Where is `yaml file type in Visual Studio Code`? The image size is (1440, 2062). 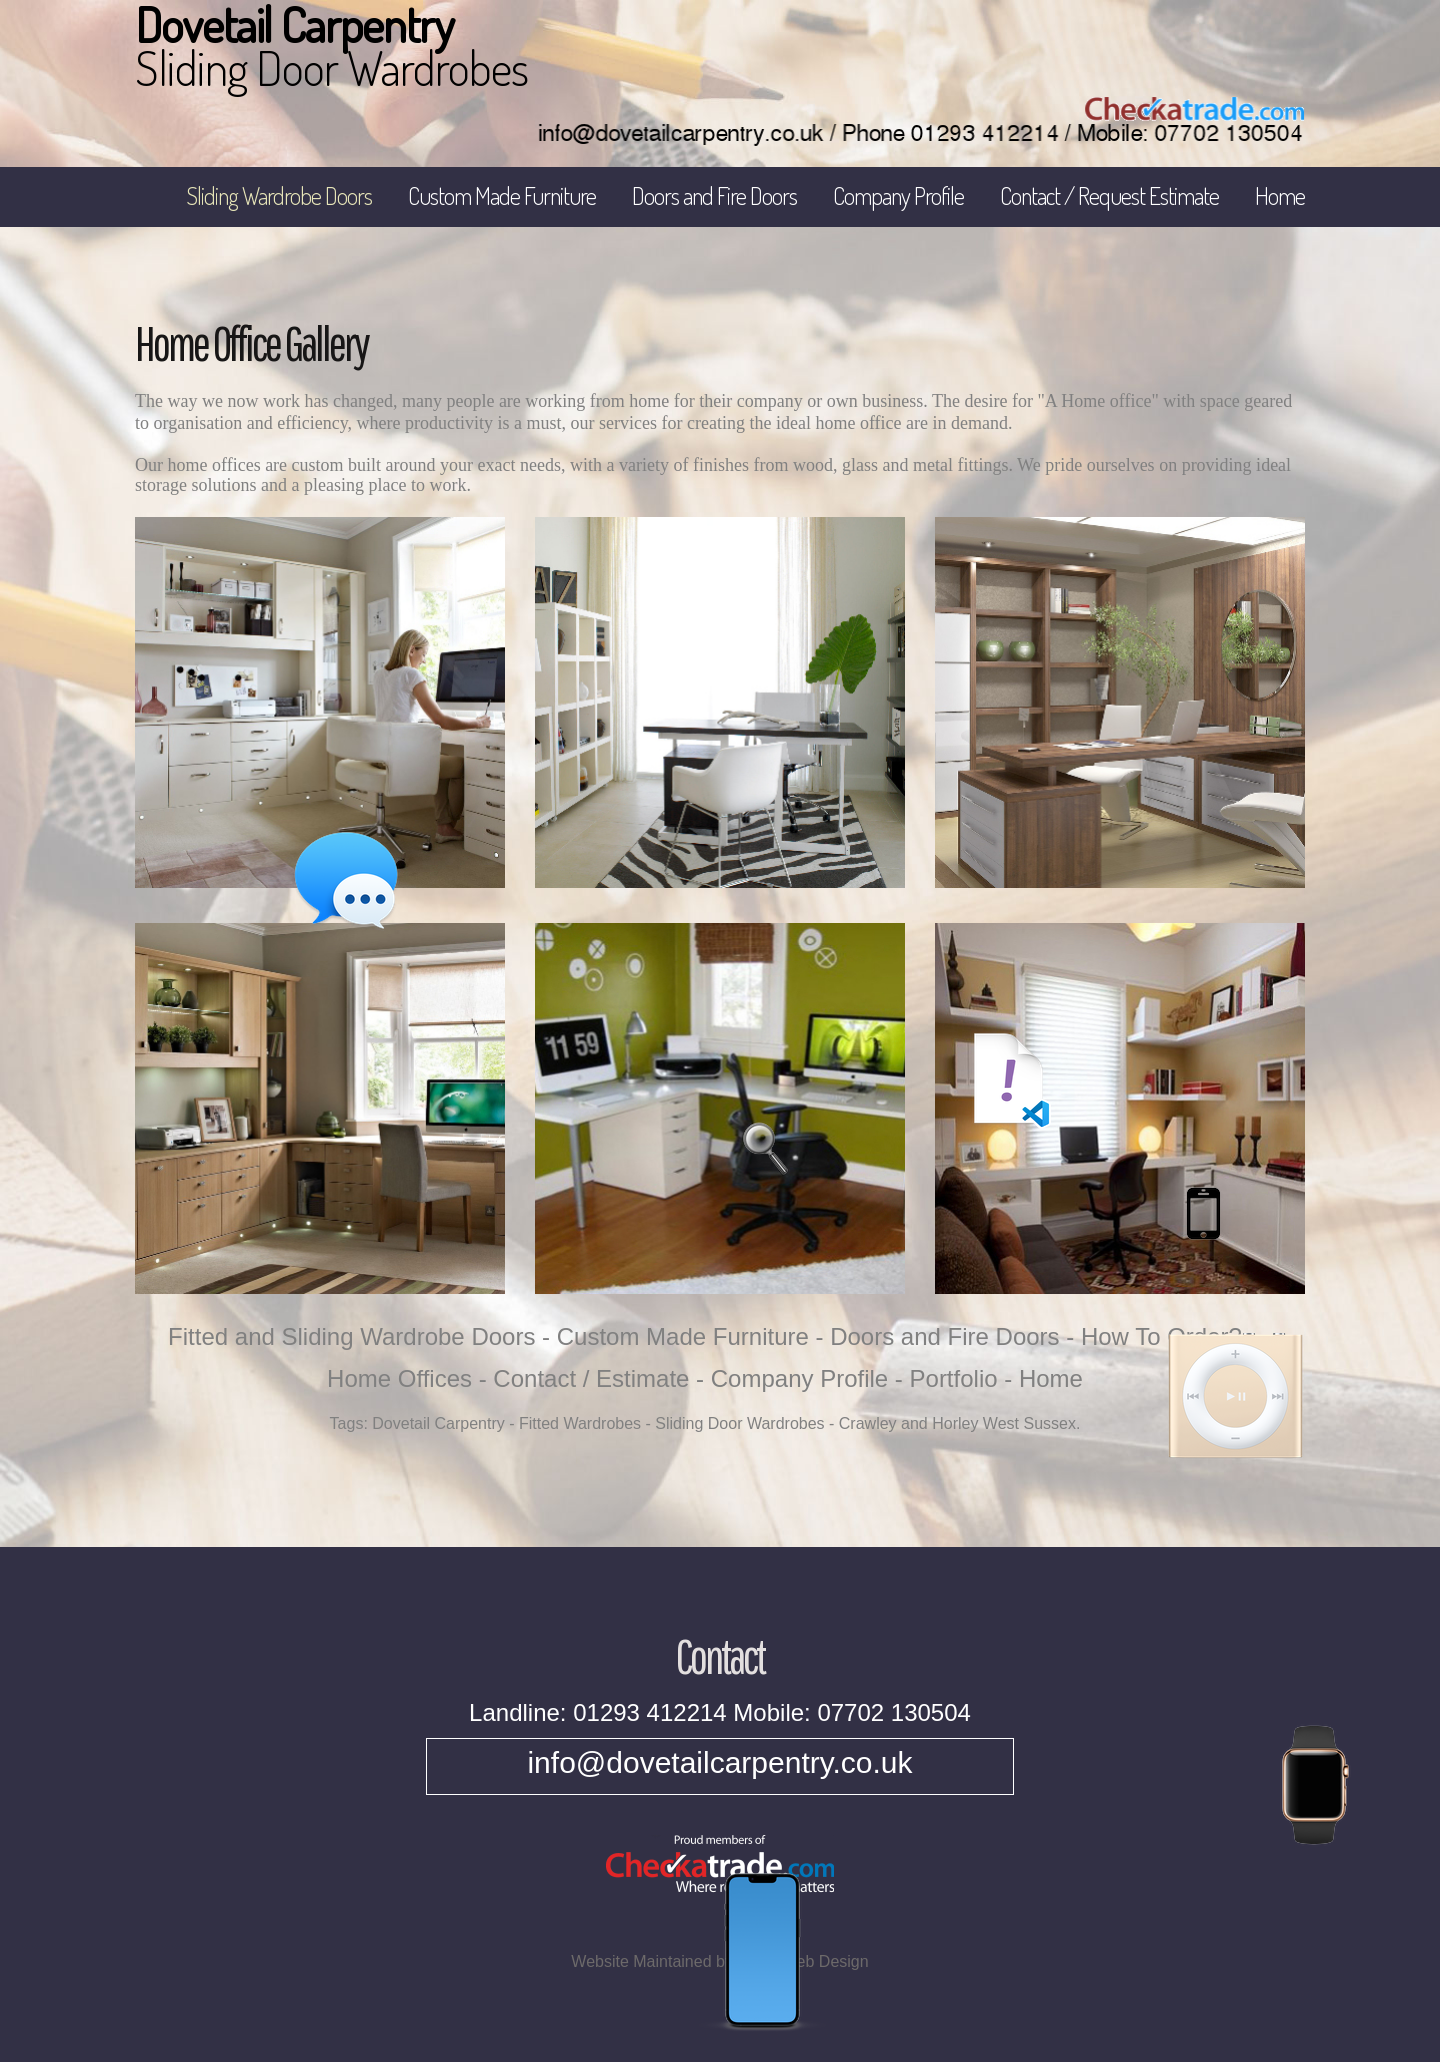 yaml file type in Visual Studio Code is located at coordinates (1008, 1080).